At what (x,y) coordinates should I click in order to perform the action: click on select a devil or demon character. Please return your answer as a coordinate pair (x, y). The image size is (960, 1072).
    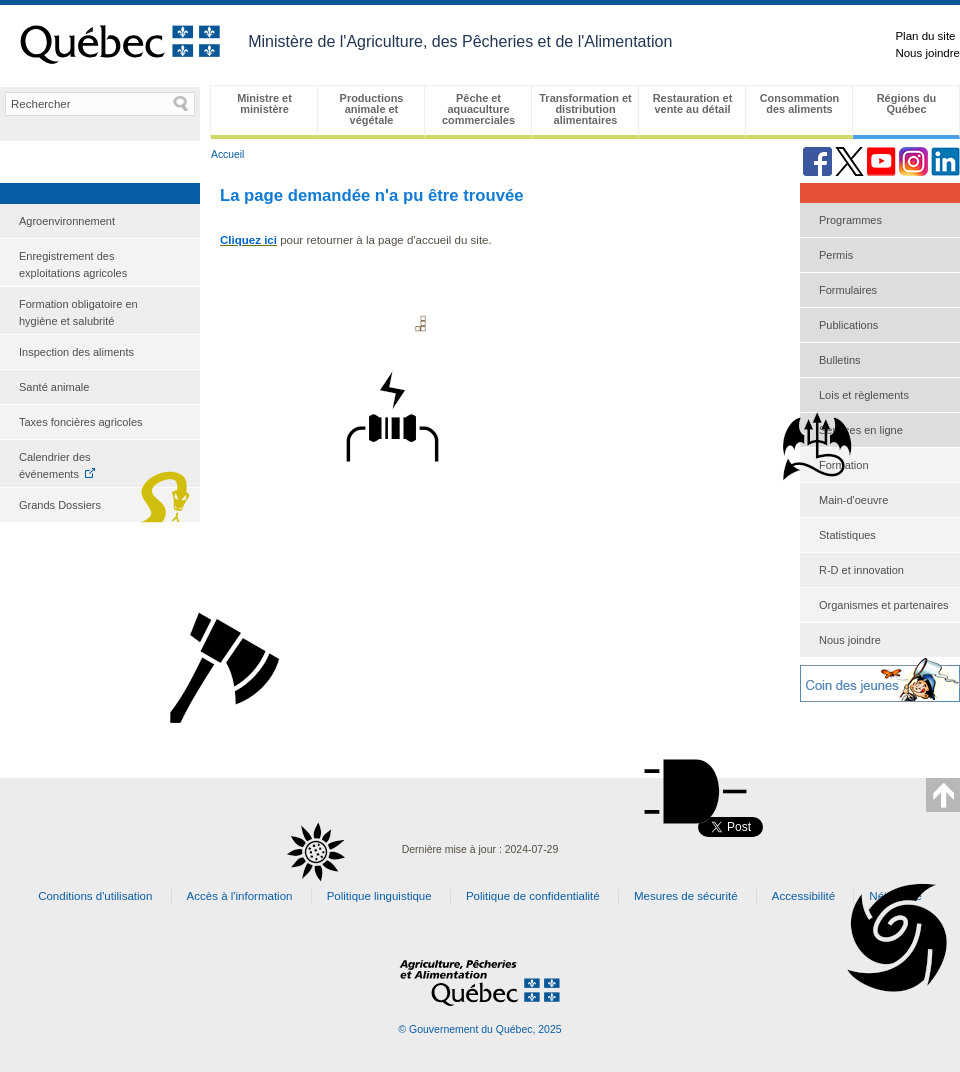
    Looking at the image, I should click on (817, 446).